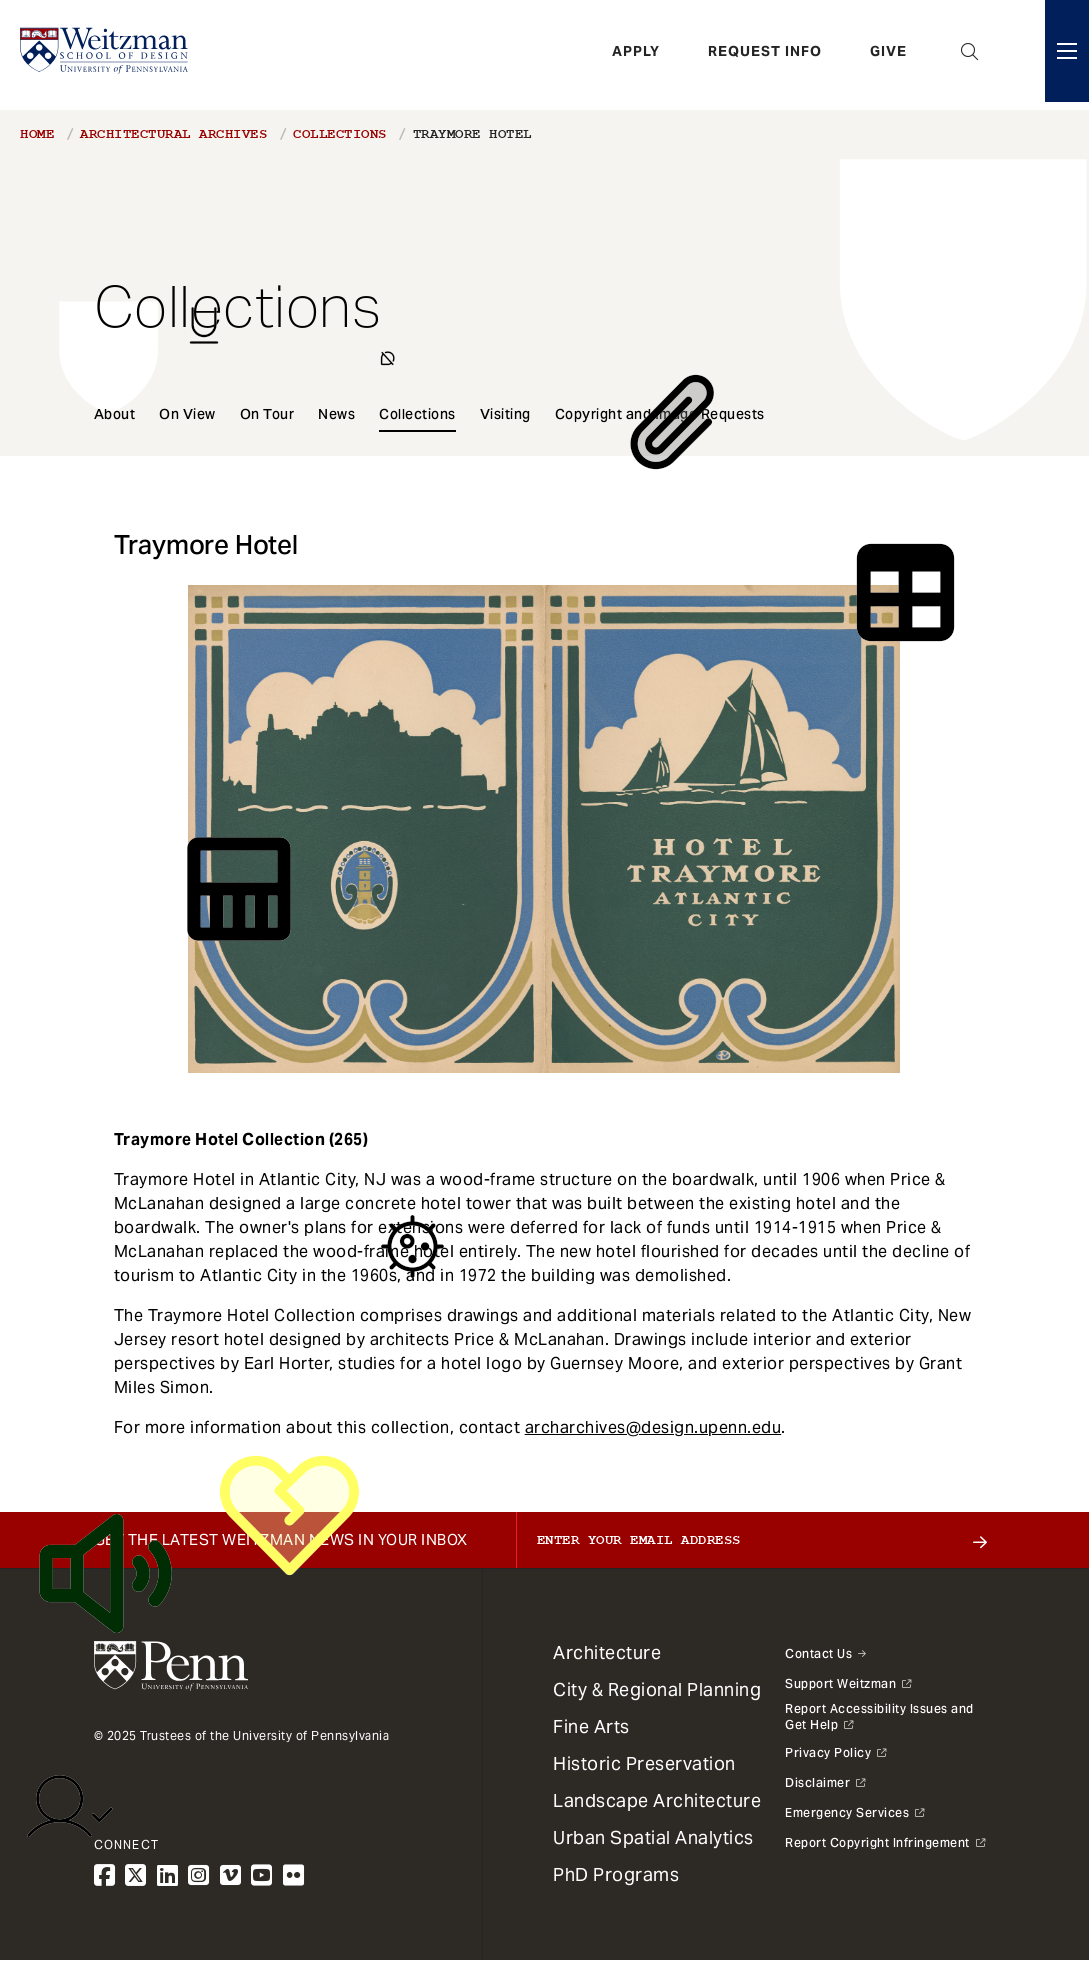 The image size is (1089, 1961). Describe the element at coordinates (387, 358) in the screenshot. I see `mute or disable chat notifications` at that location.